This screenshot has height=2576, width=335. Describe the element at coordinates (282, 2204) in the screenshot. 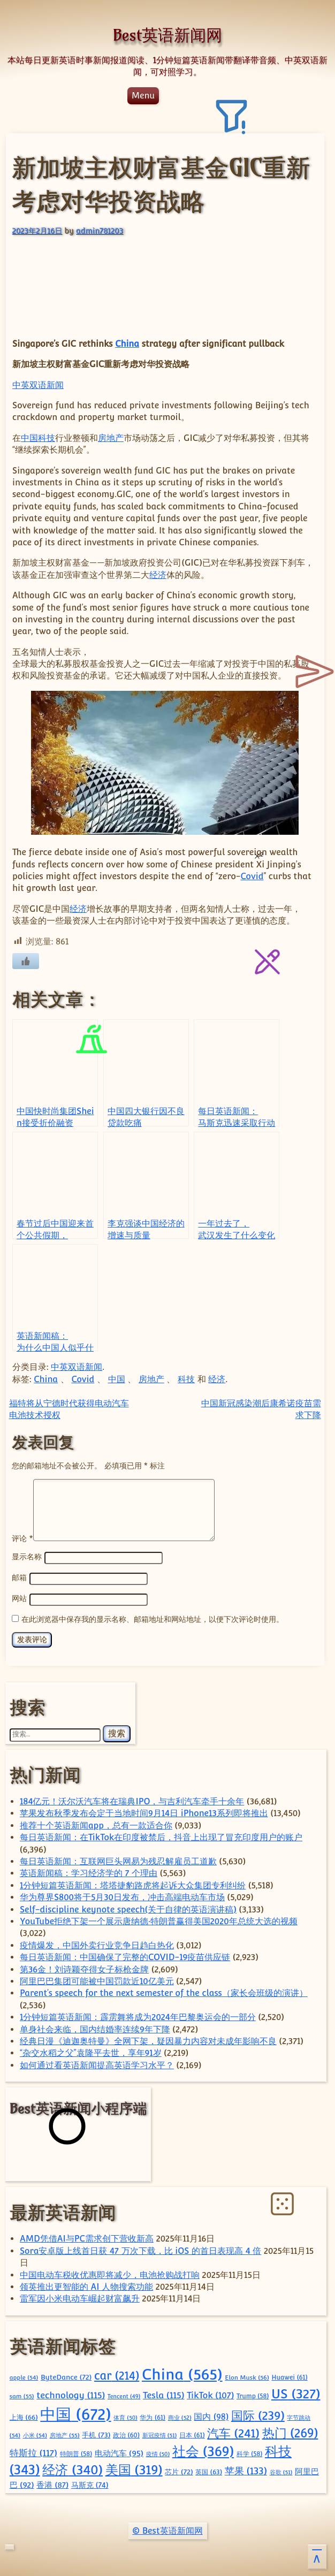

I see `roll dice or generate random number` at that location.